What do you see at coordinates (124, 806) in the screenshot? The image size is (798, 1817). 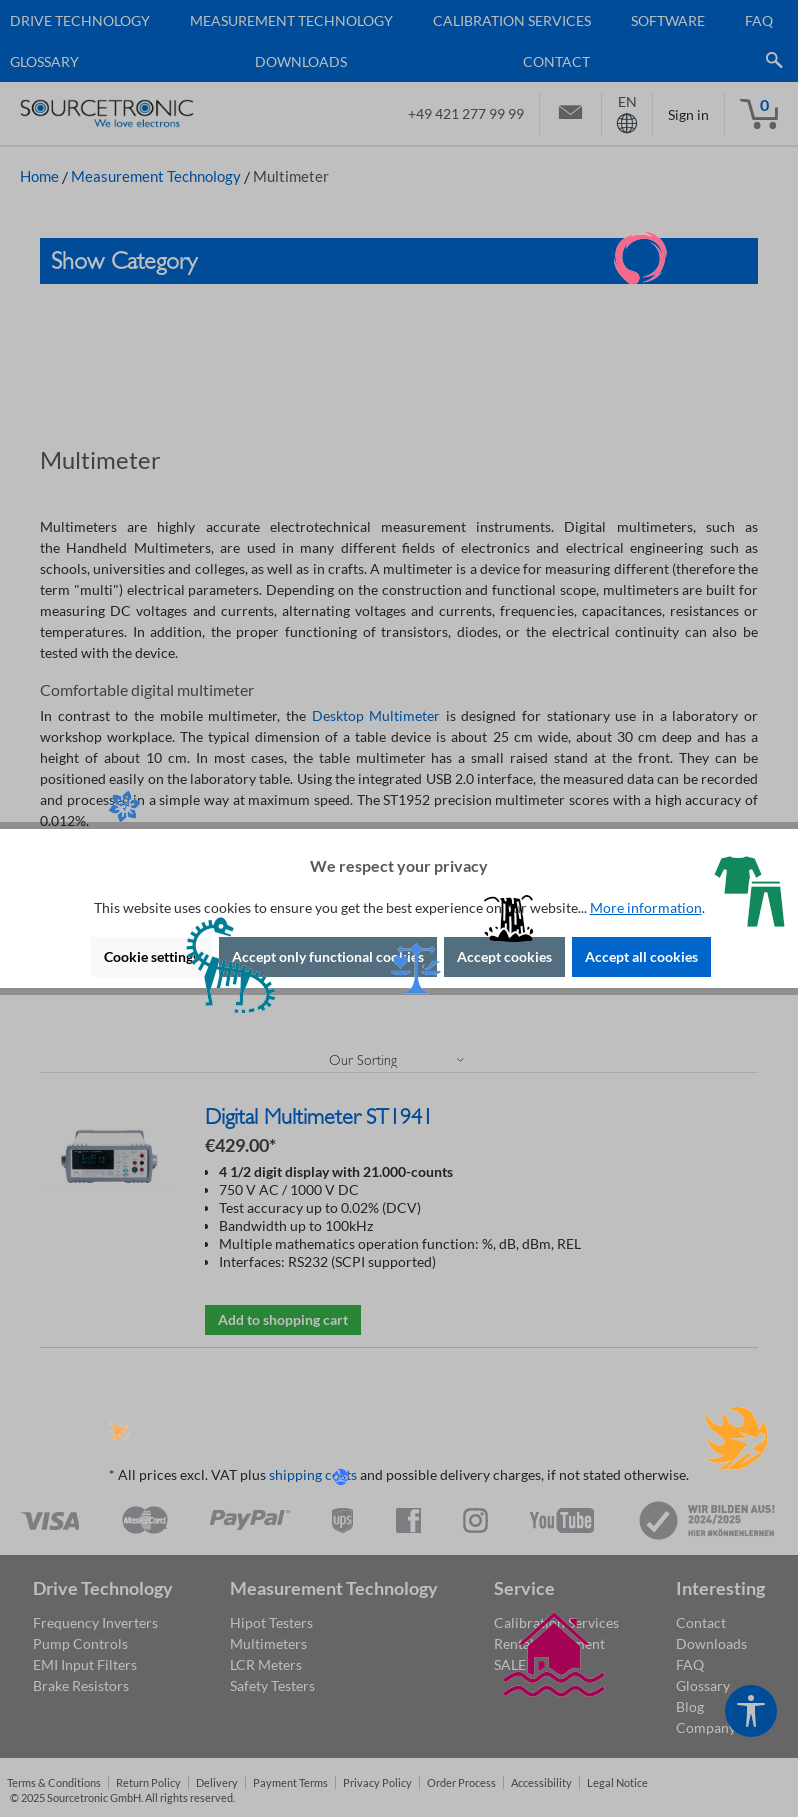 I see `decorative flower element for game UI` at bounding box center [124, 806].